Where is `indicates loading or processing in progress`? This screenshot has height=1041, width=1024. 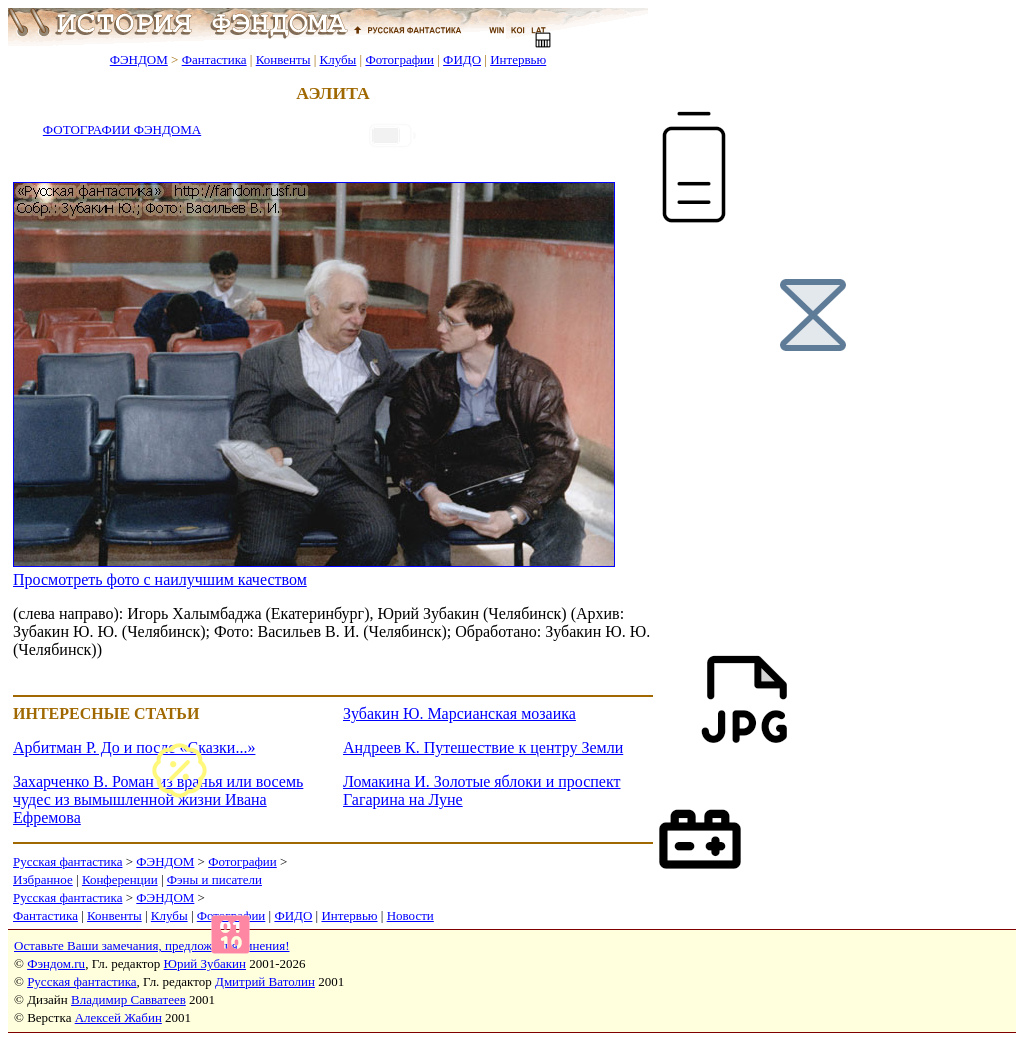
indicates loading or processing in progress is located at coordinates (813, 315).